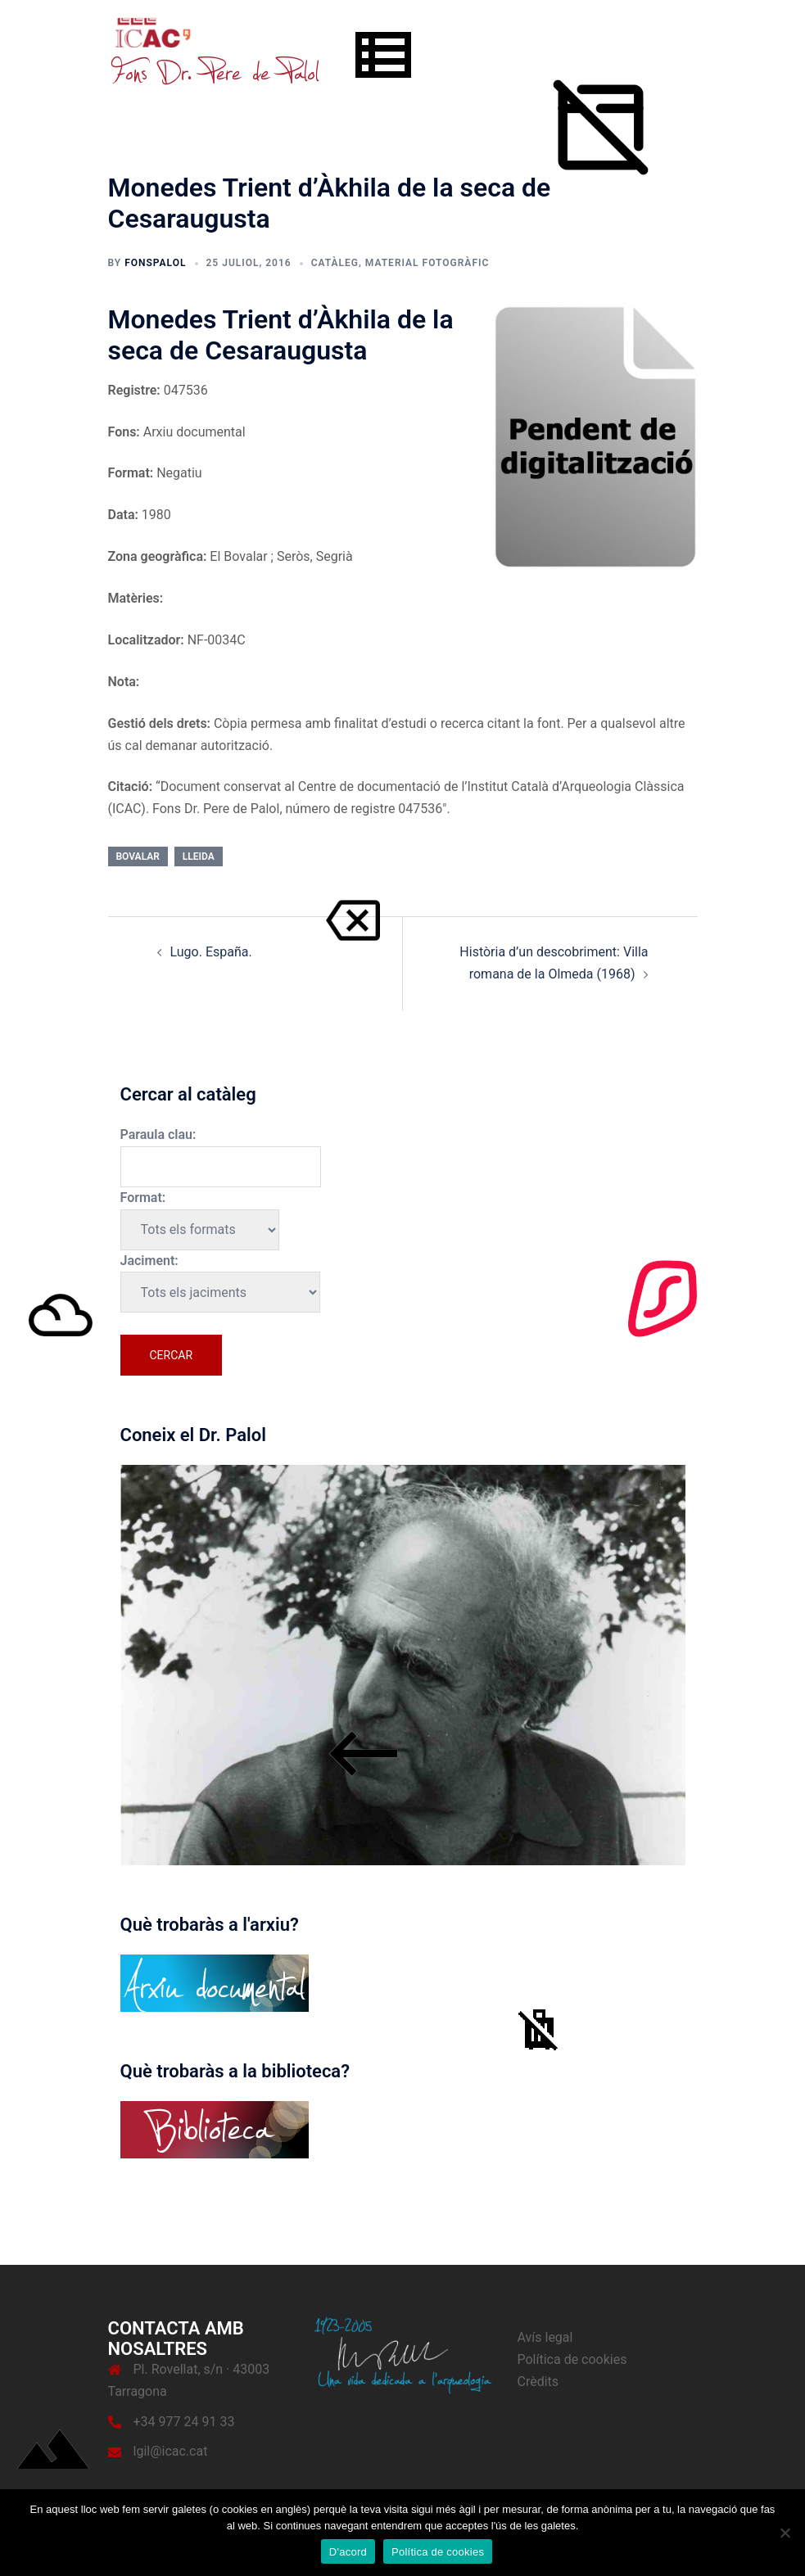 This screenshot has height=2576, width=805. What do you see at coordinates (385, 55) in the screenshot?
I see `switch to list view` at bounding box center [385, 55].